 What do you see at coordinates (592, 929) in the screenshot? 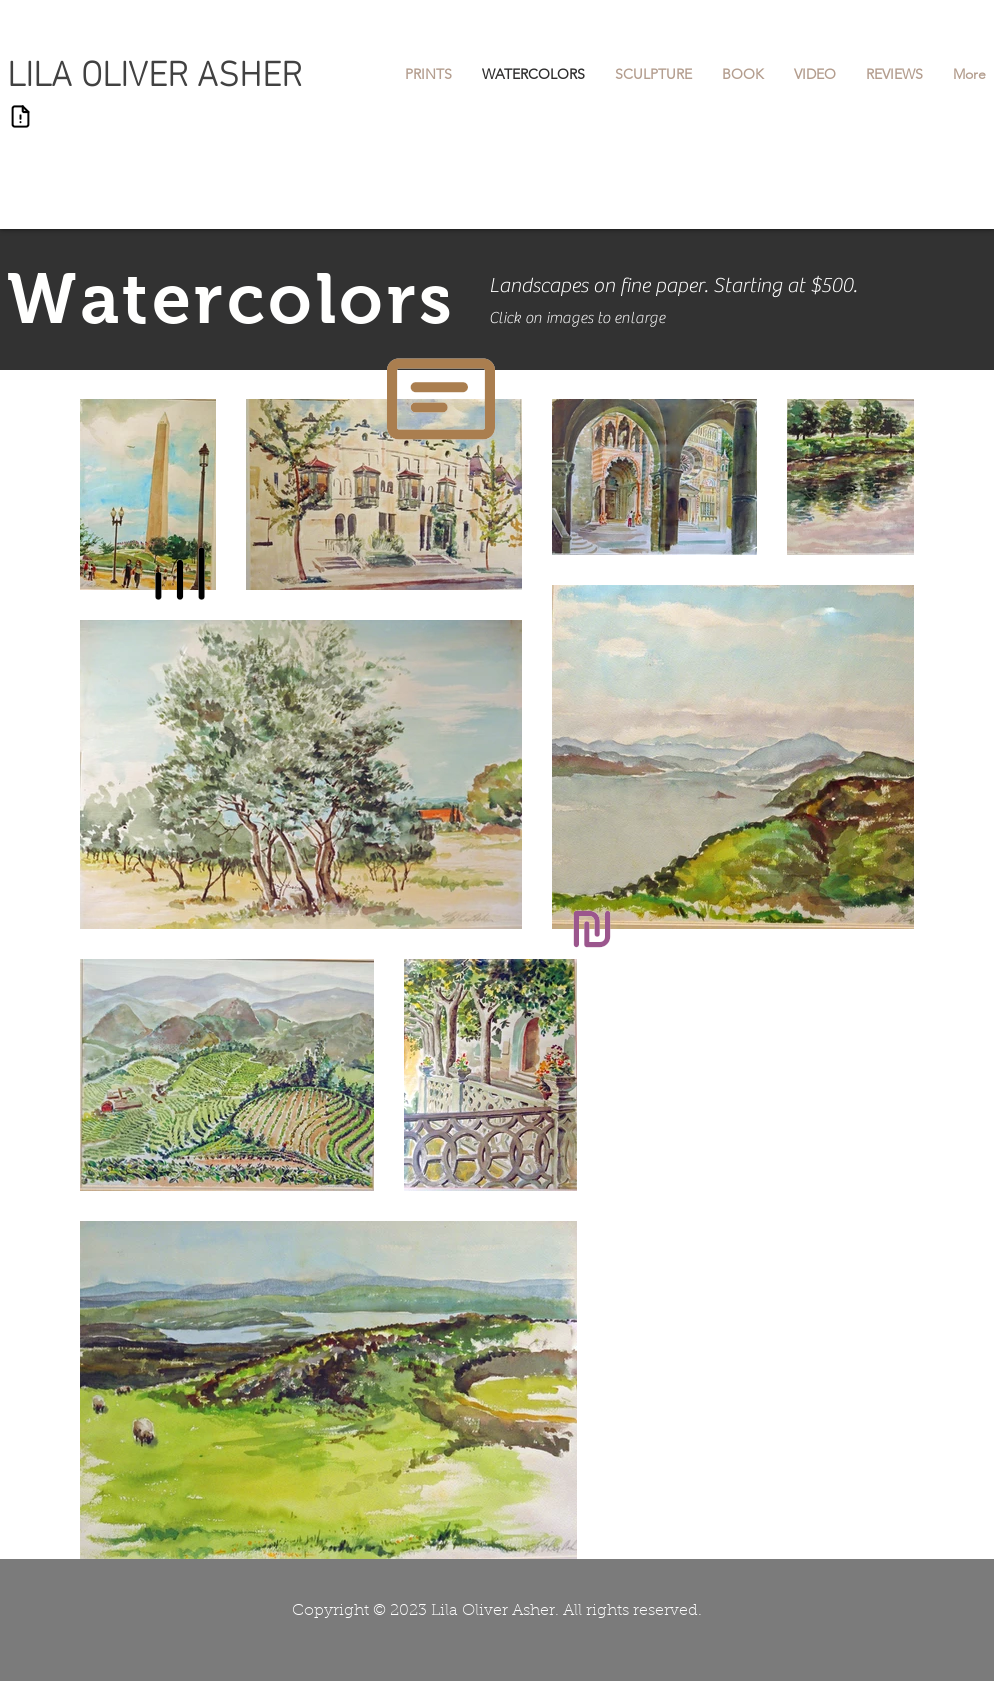
I see `indicates Israeli shekel currency` at bounding box center [592, 929].